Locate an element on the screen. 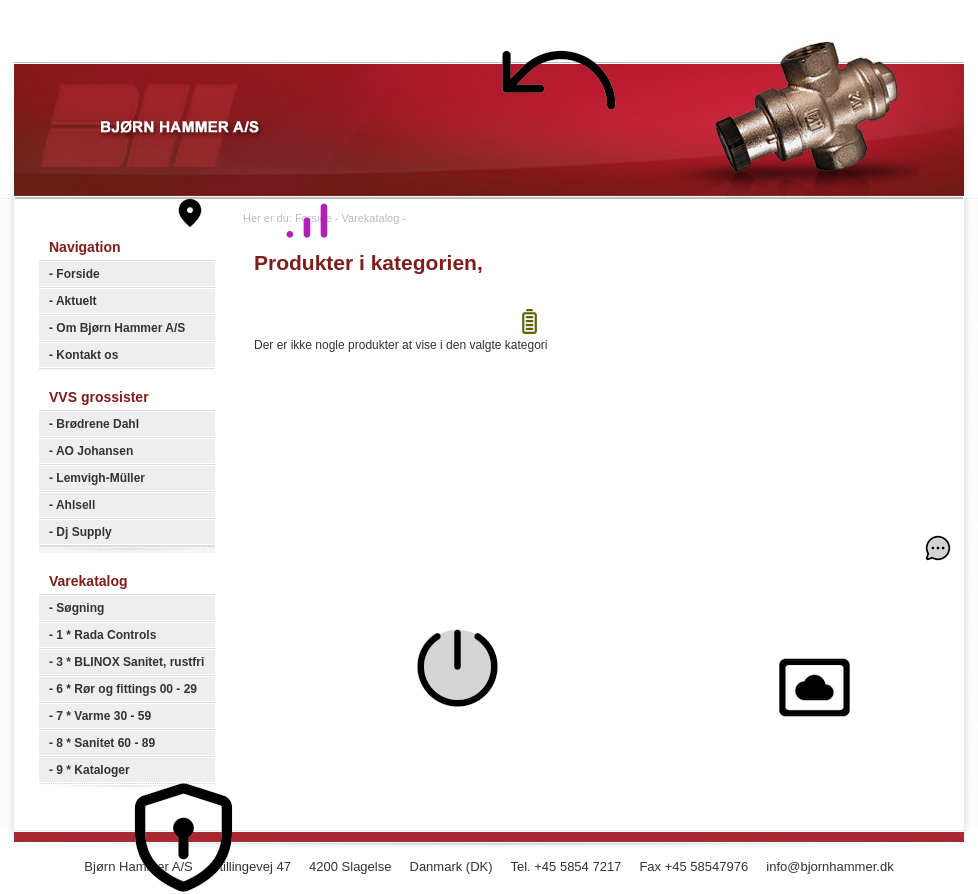 This screenshot has width=978, height=894. access daydream or screen saver settings is located at coordinates (814, 687).